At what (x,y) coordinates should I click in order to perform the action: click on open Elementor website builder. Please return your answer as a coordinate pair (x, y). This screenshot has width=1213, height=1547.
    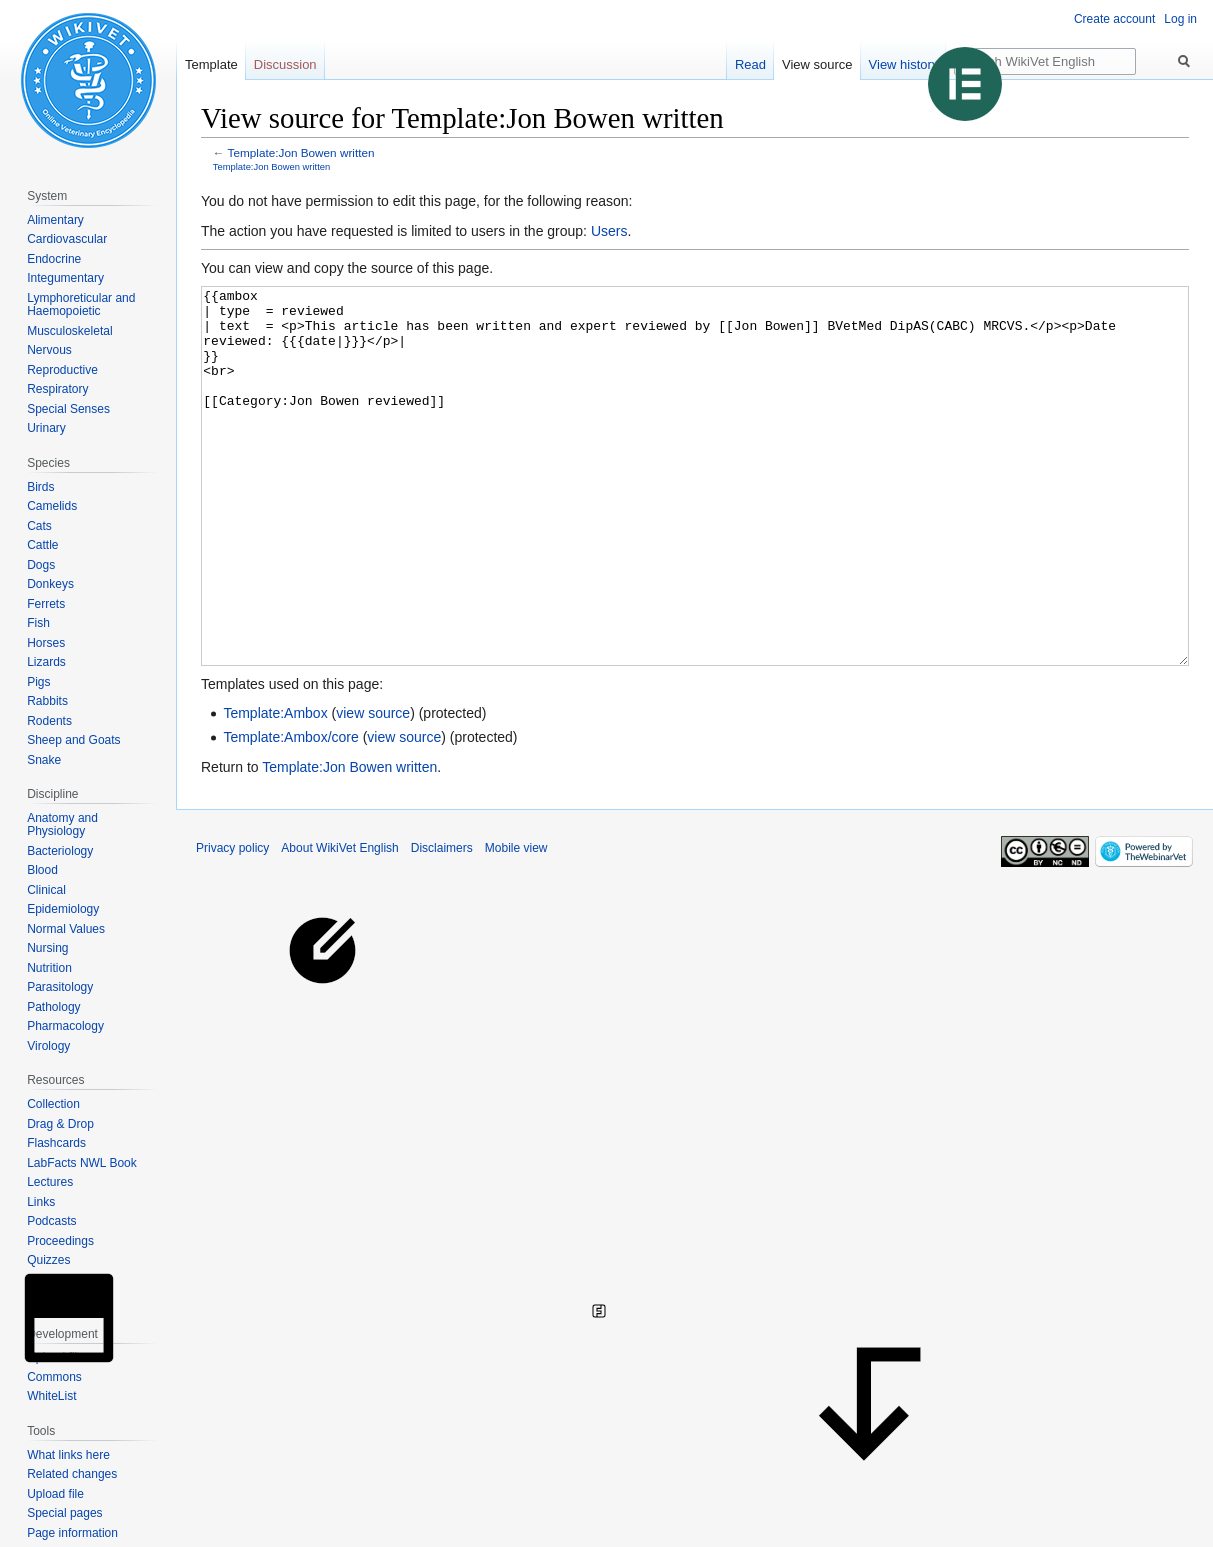
    Looking at the image, I should click on (965, 84).